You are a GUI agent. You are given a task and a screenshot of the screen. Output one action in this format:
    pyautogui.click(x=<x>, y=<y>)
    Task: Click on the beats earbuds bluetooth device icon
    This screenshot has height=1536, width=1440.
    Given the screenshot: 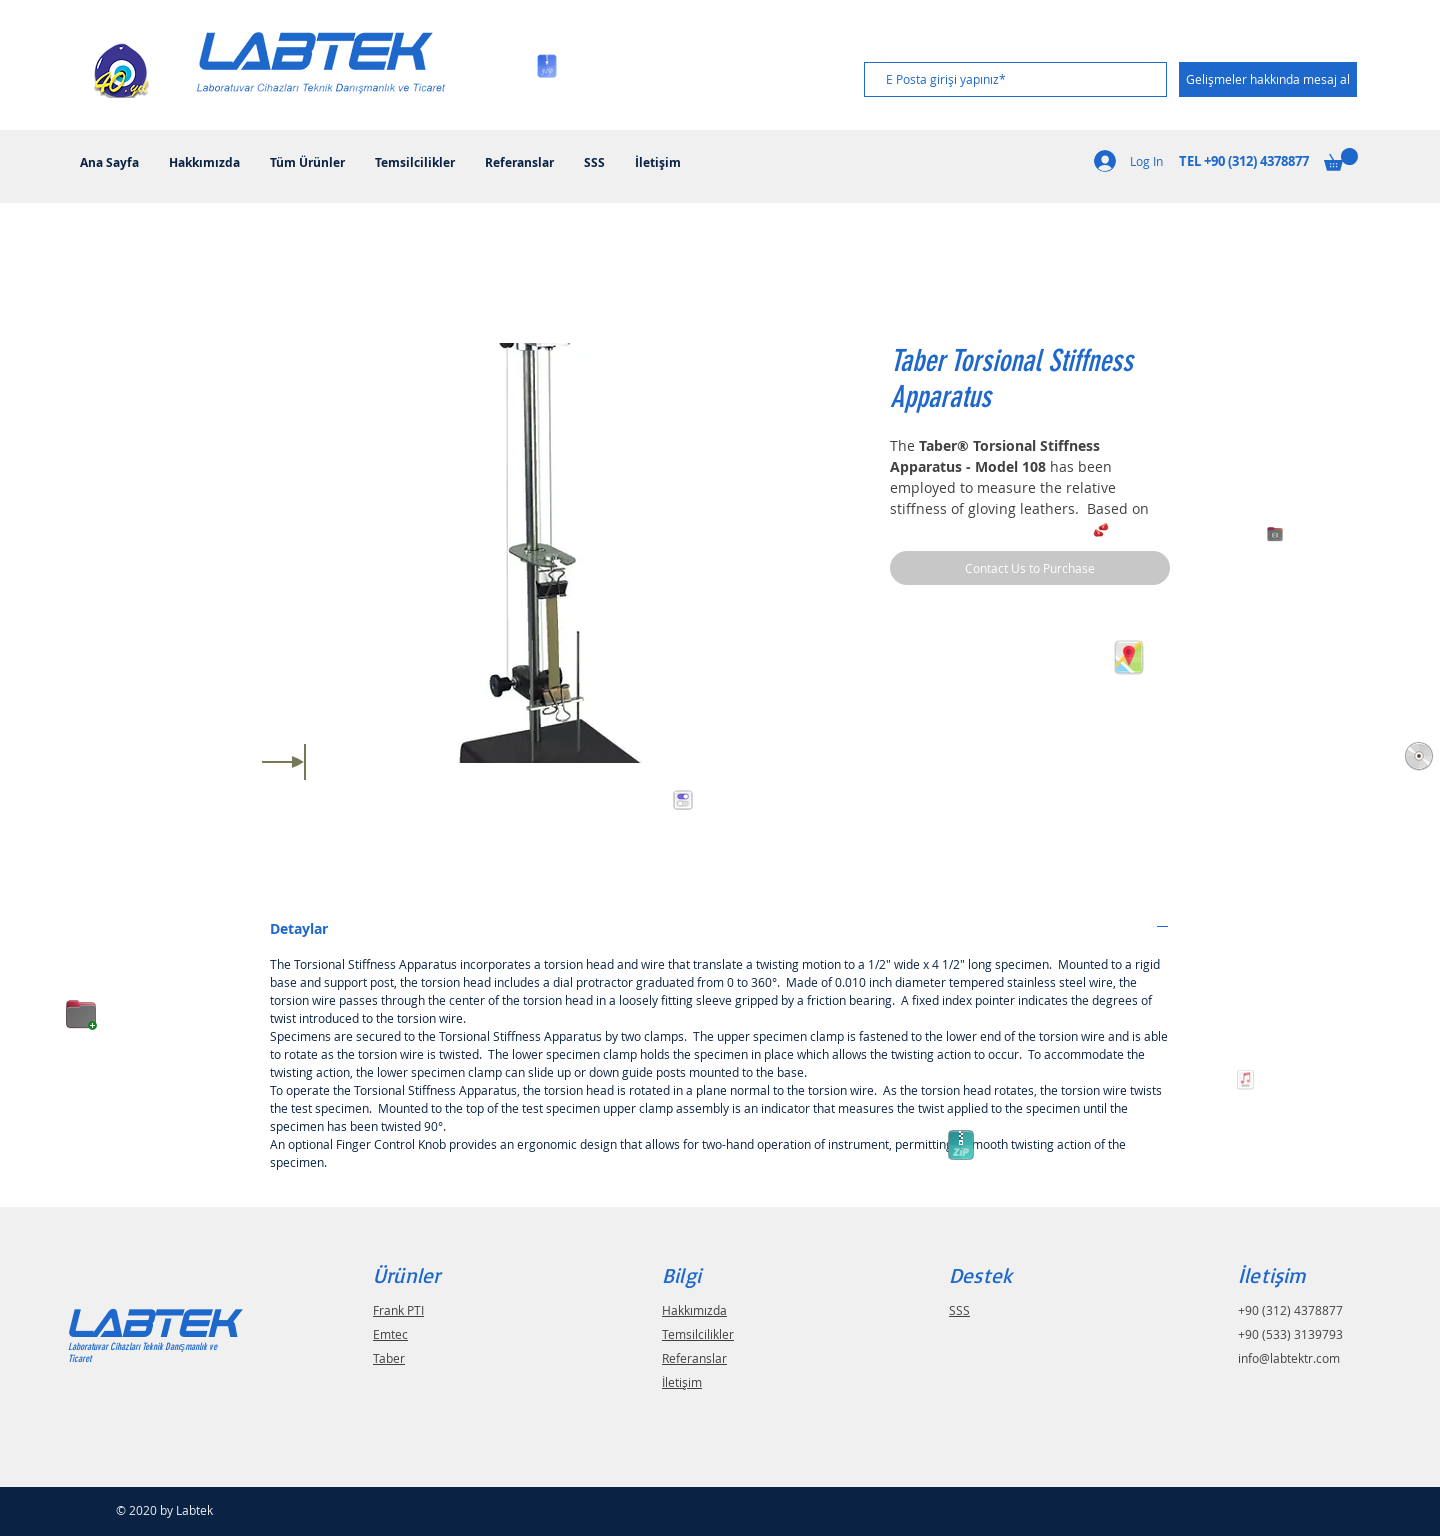 What is the action you would take?
    pyautogui.click(x=1101, y=530)
    